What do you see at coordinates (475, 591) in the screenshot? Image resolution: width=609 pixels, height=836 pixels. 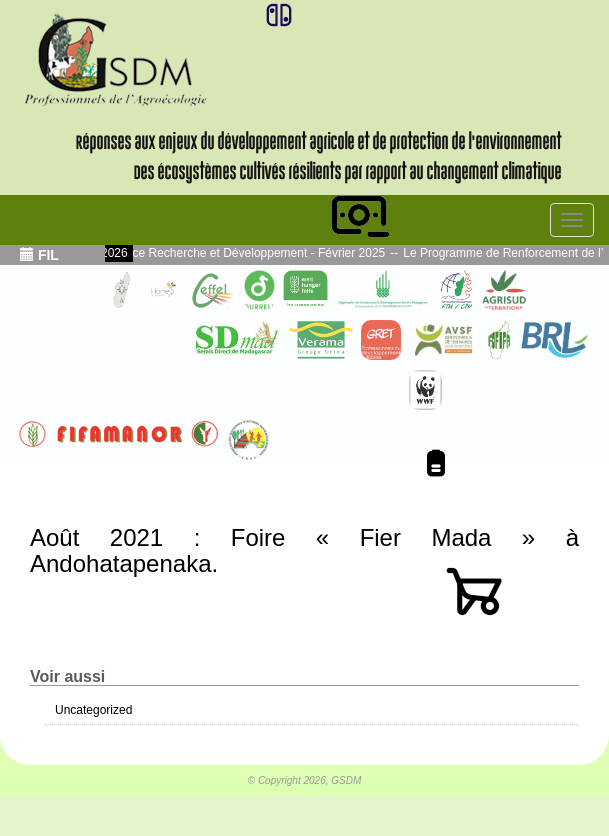 I see `access gardening or outdoor supplies` at bounding box center [475, 591].